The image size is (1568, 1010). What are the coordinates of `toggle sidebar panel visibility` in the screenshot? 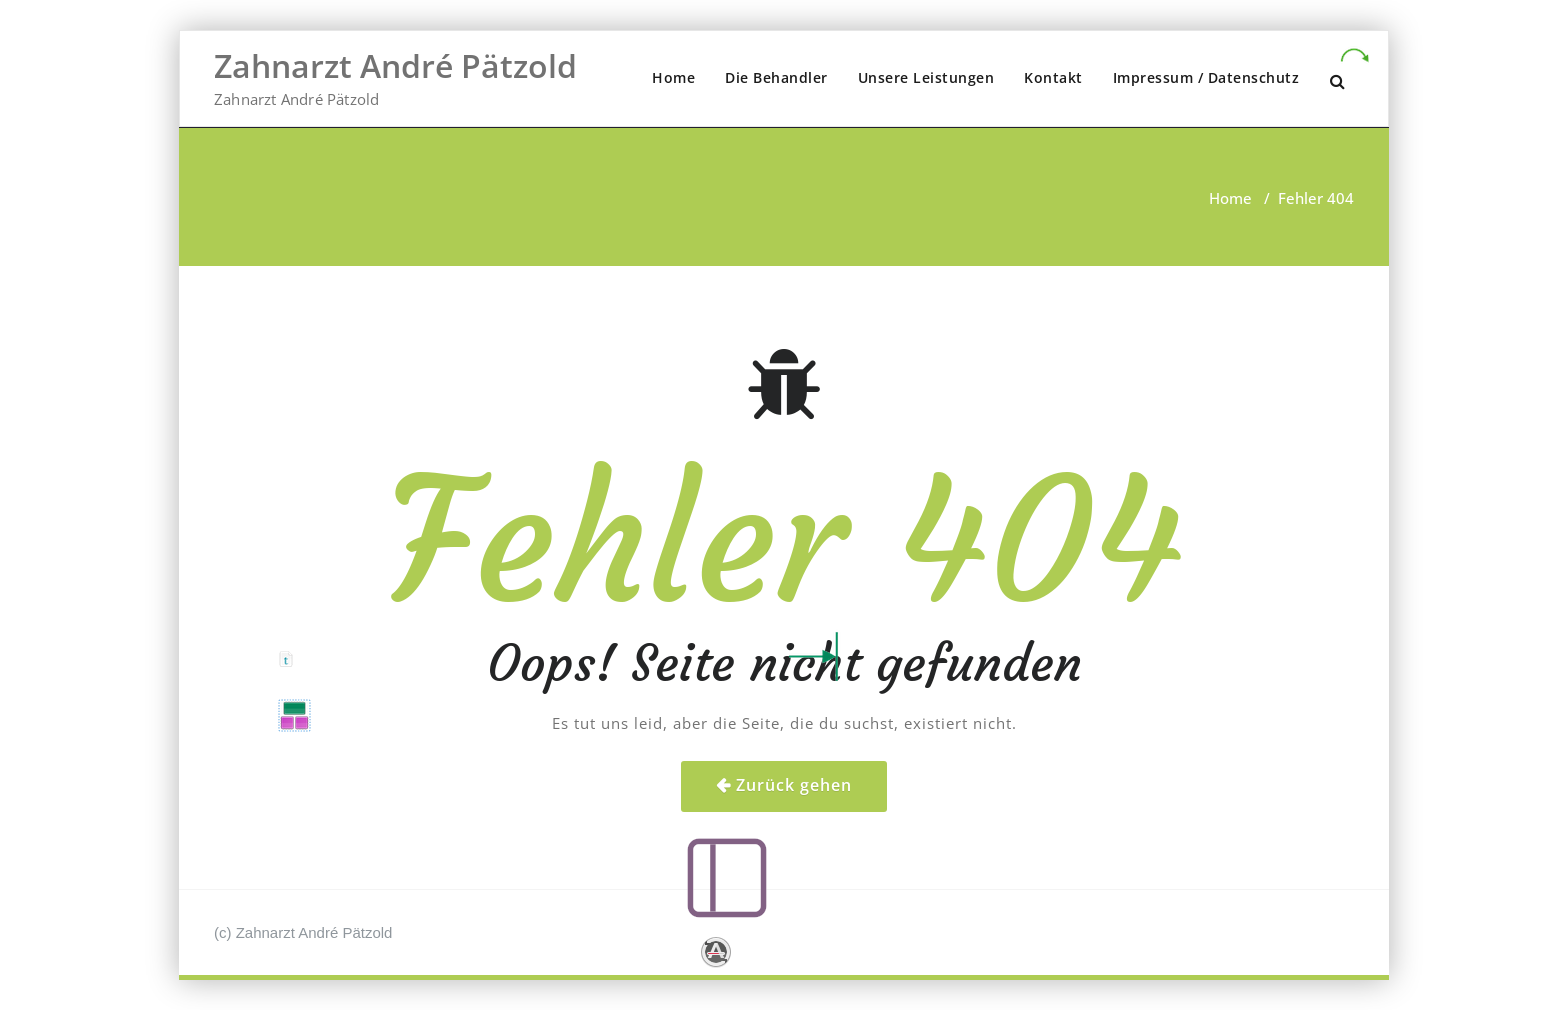 It's located at (727, 878).